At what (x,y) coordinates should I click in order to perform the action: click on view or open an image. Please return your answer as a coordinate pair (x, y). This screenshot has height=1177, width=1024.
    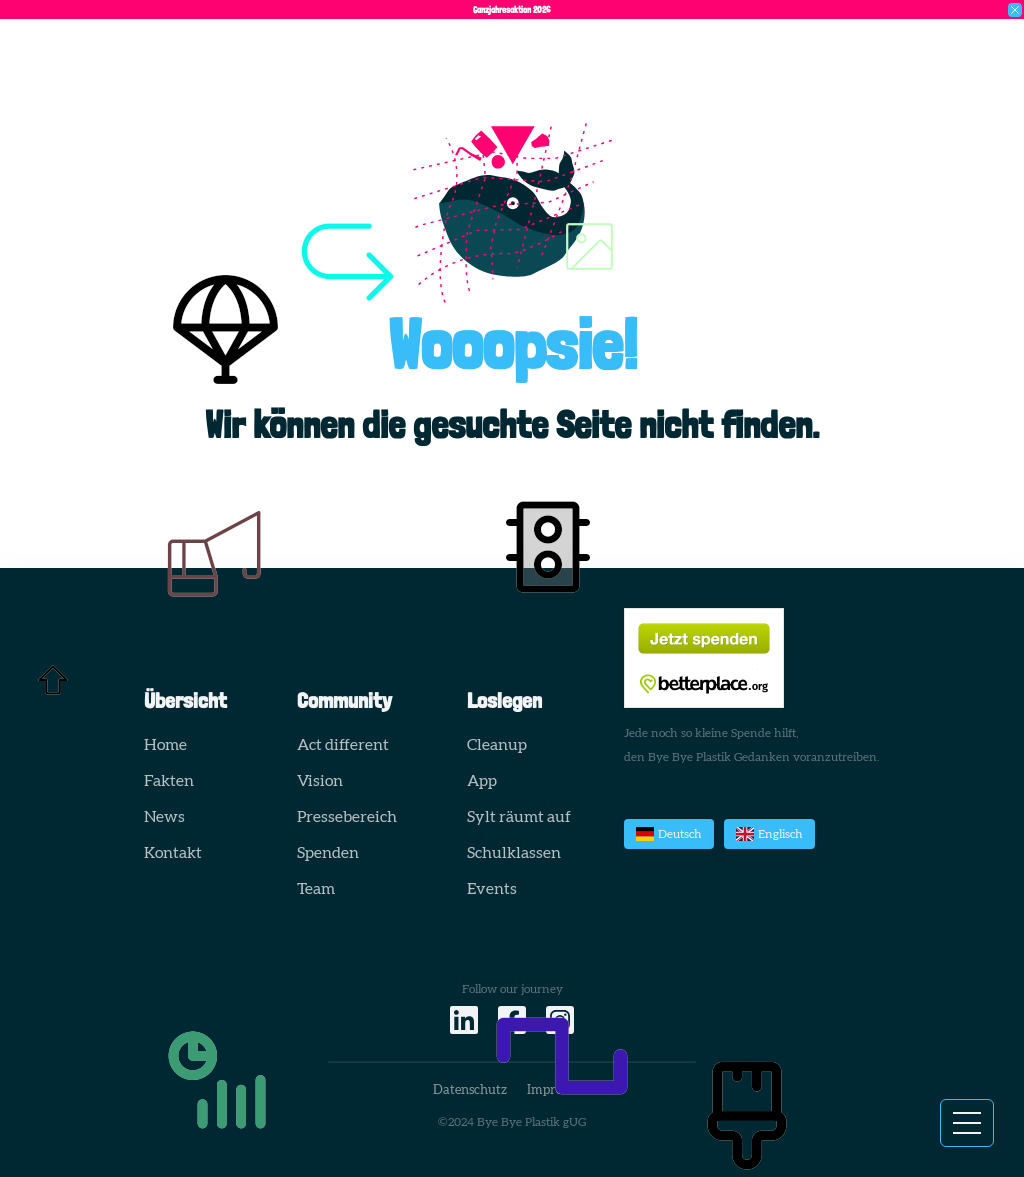
    Looking at the image, I should click on (589, 246).